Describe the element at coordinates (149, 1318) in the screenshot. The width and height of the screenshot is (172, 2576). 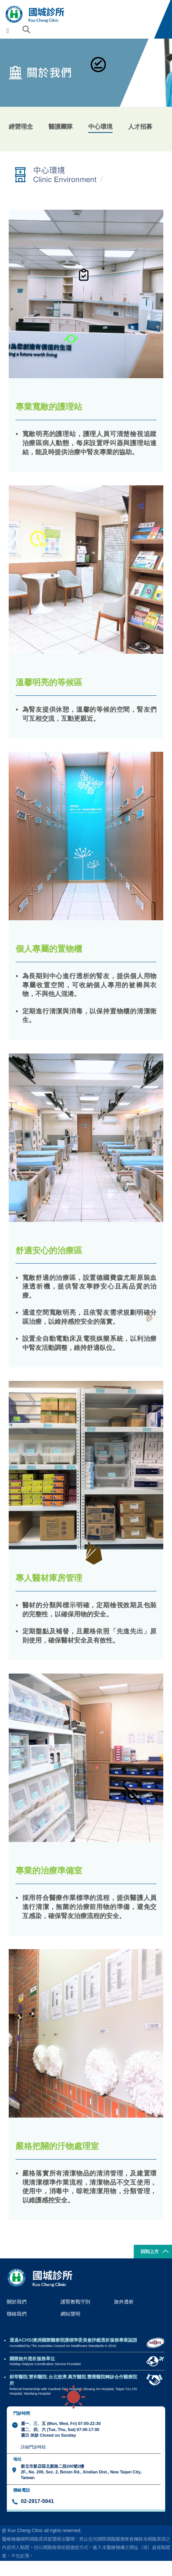
I see `pay with PayPal` at that location.